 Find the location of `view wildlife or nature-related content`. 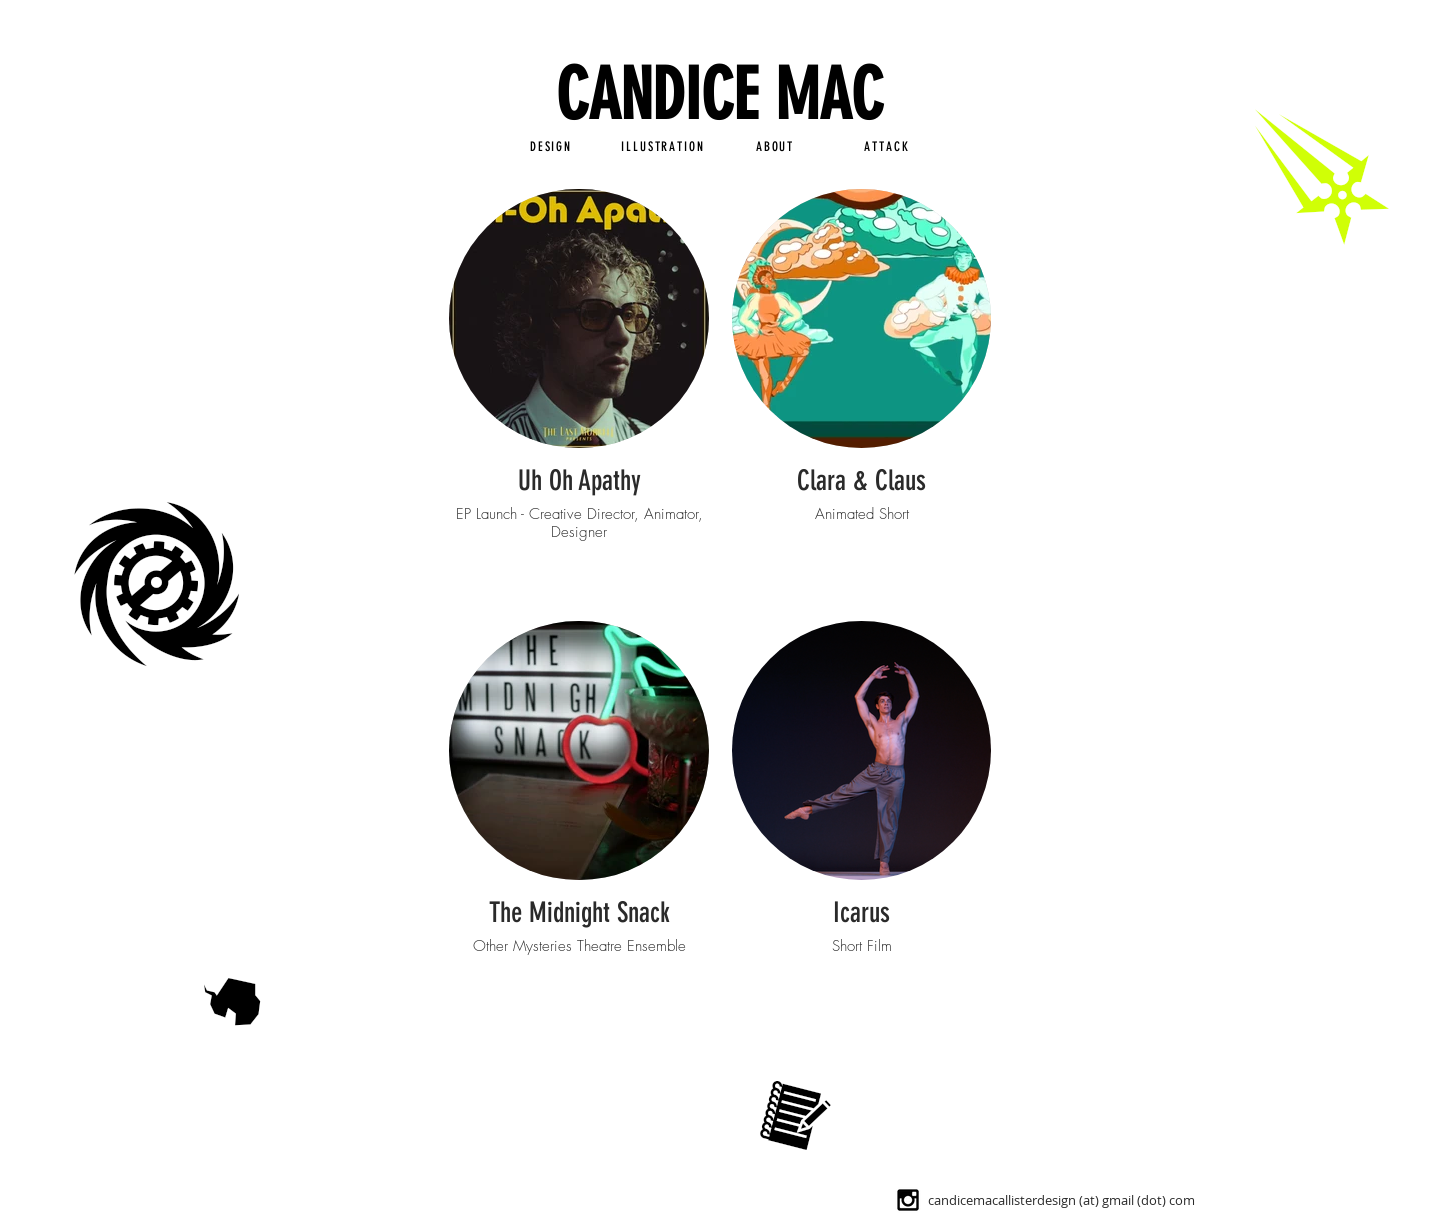

view wildlife or nature-related content is located at coordinates (232, 1002).